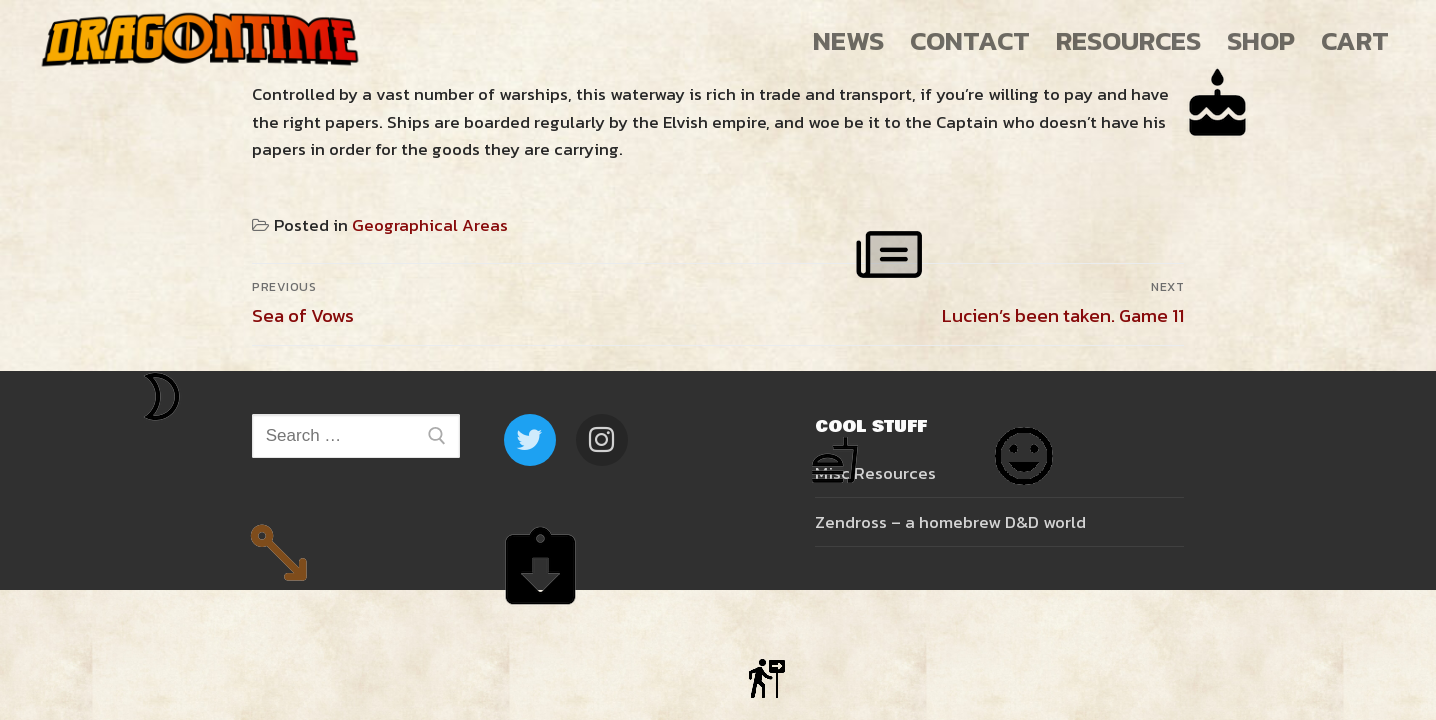 The image size is (1436, 720). Describe the element at coordinates (540, 569) in the screenshot. I see `download or receive an assignment` at that location.